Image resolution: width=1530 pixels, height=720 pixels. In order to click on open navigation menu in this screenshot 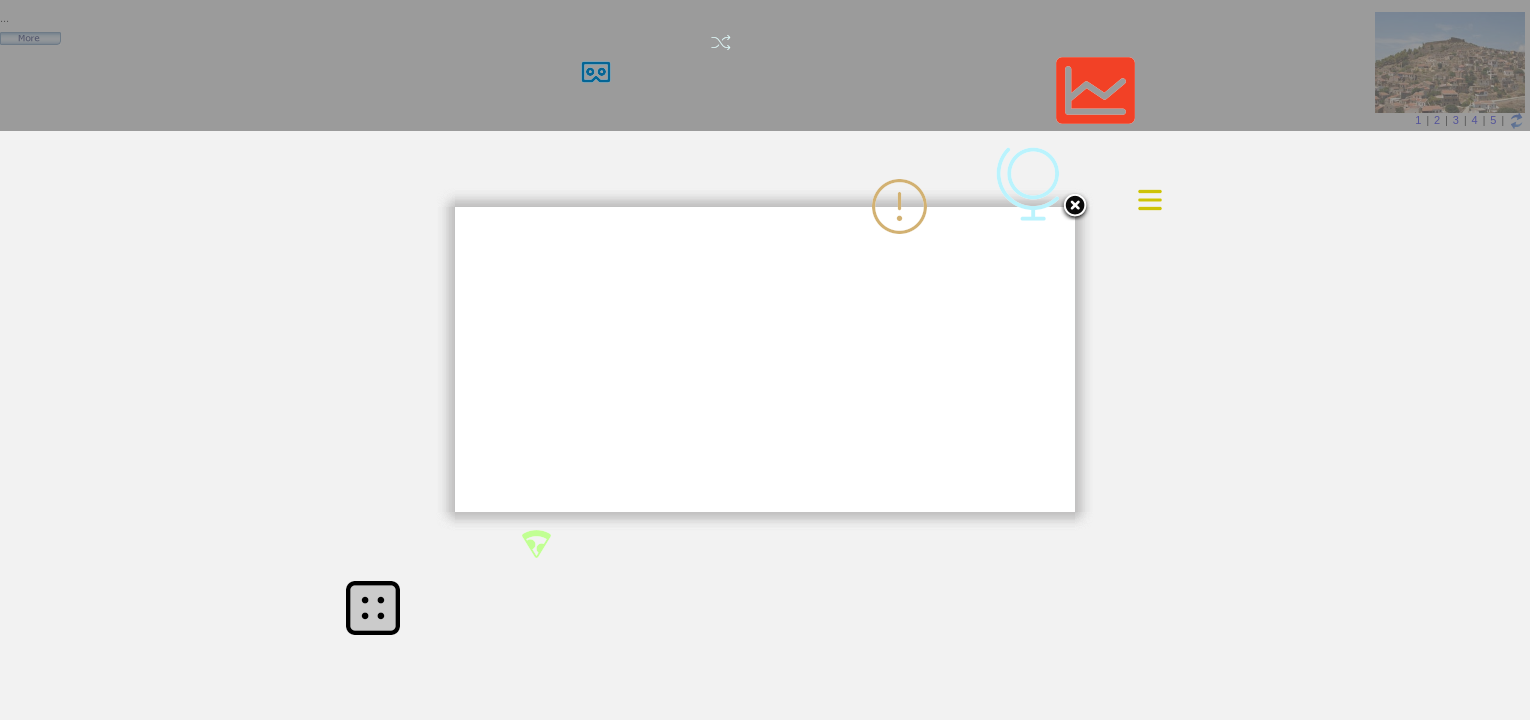, I will do `click(1150, 200)`.